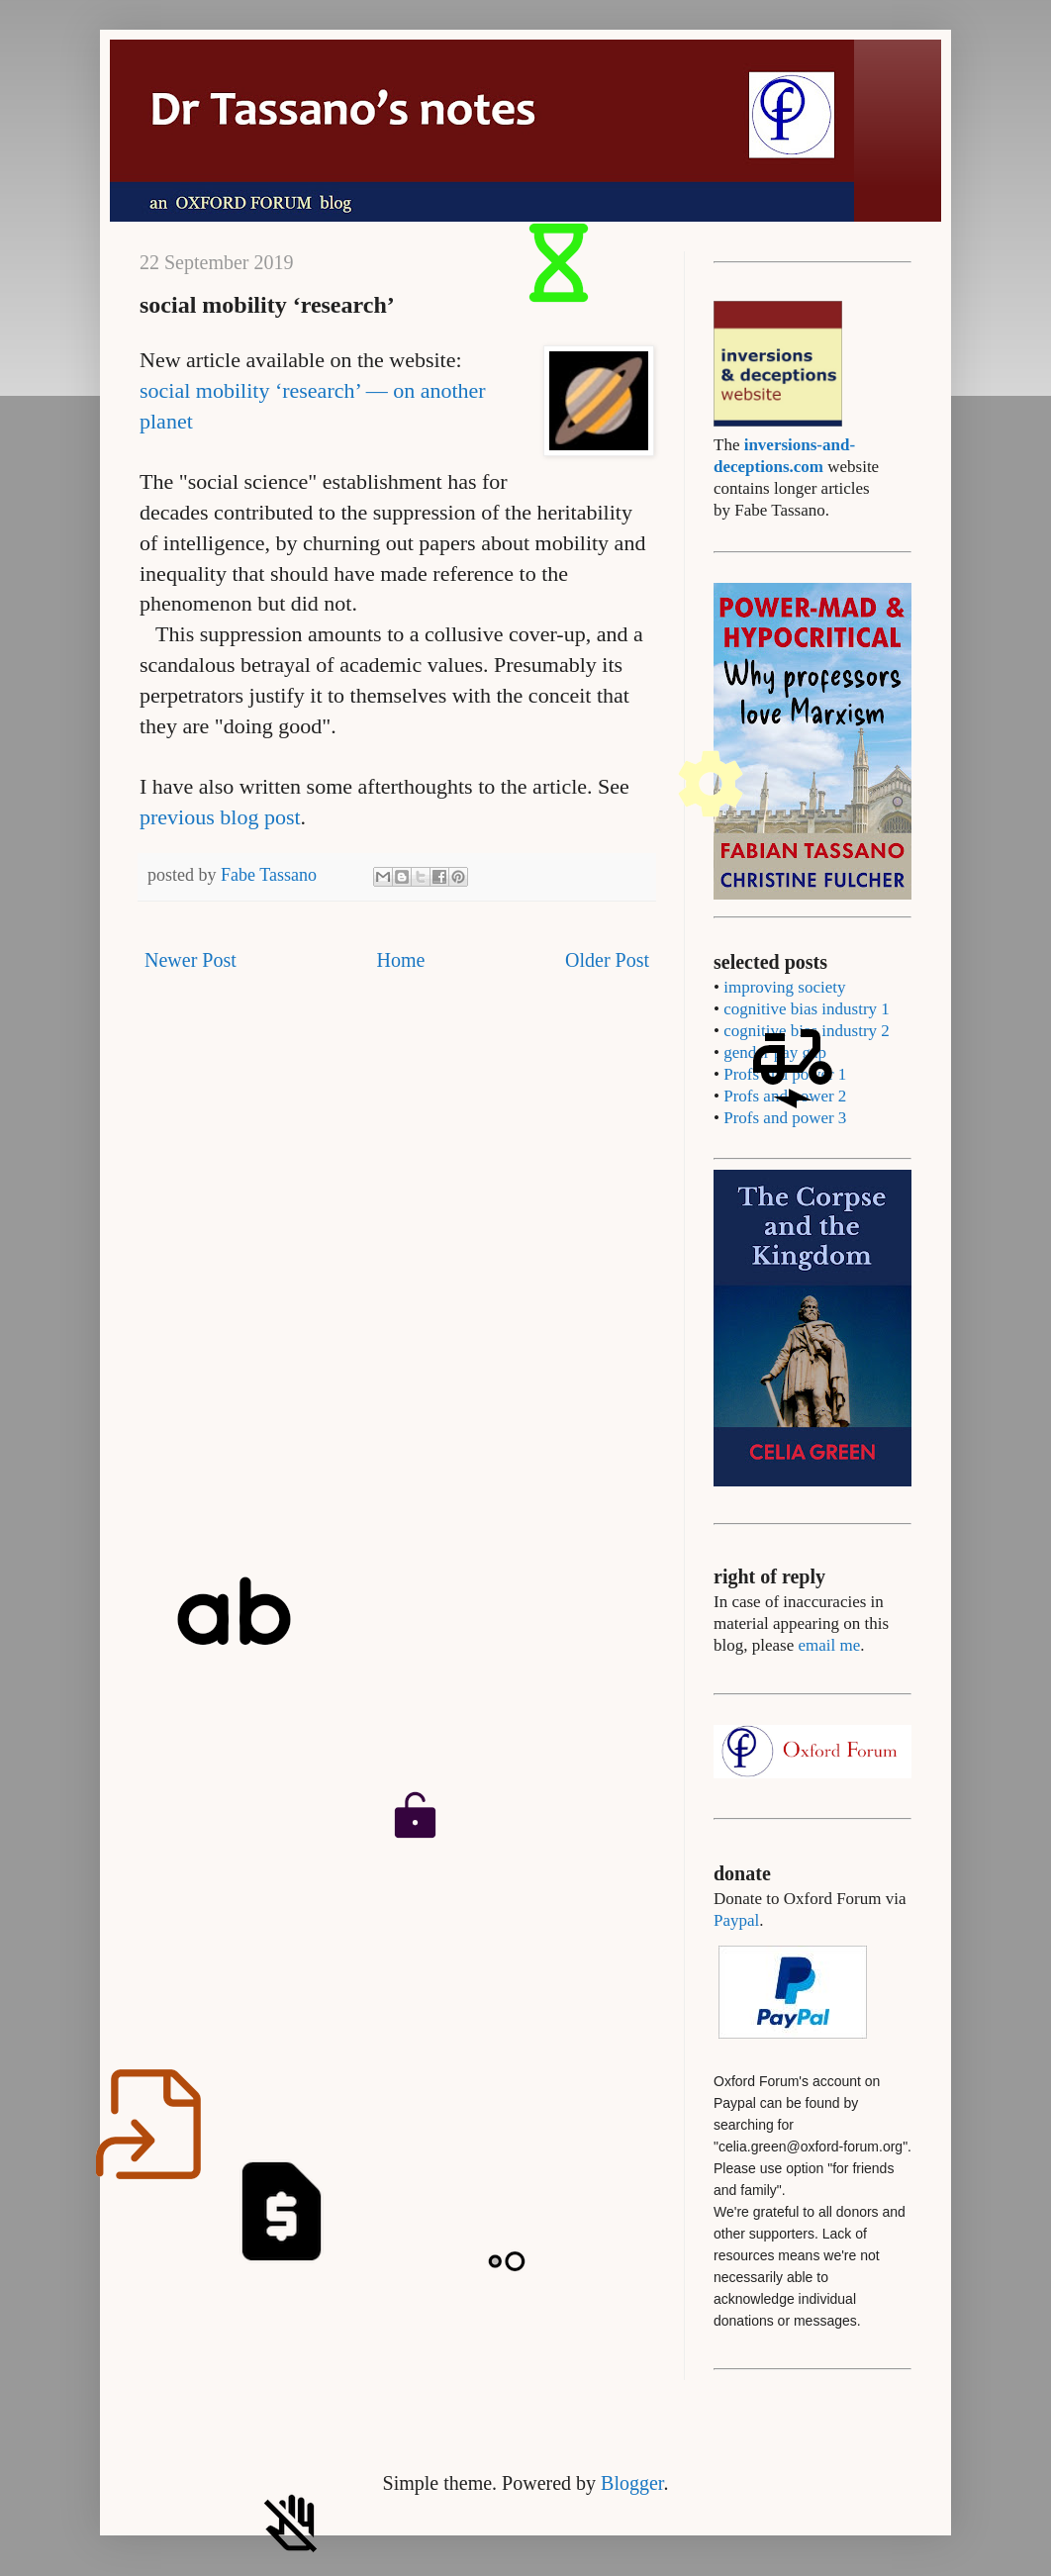  What do you see at coordinates (234, 1616) in the screenshot?
I see `convert text to lowercase` at bounding box center [234, 1616].